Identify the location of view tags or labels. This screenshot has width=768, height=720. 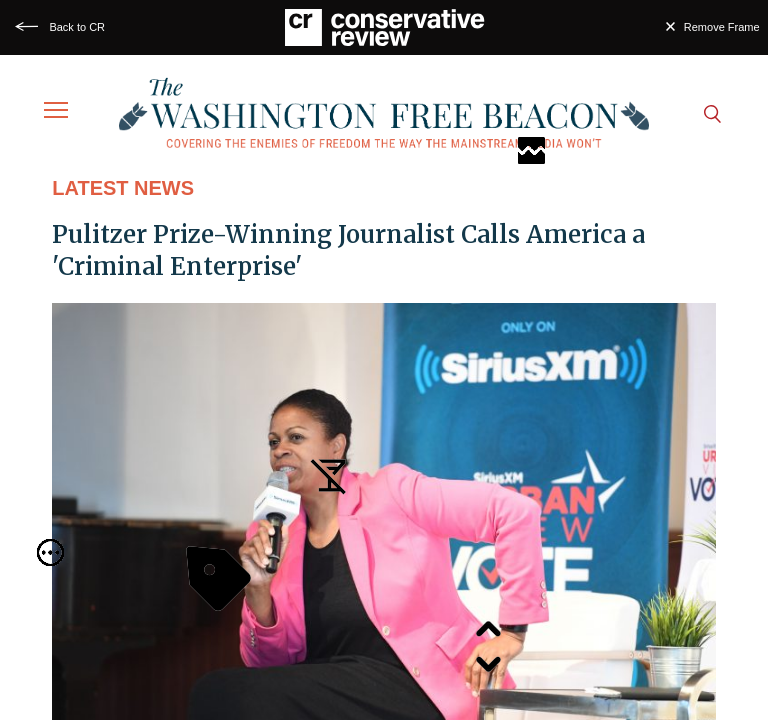
(215, 575).